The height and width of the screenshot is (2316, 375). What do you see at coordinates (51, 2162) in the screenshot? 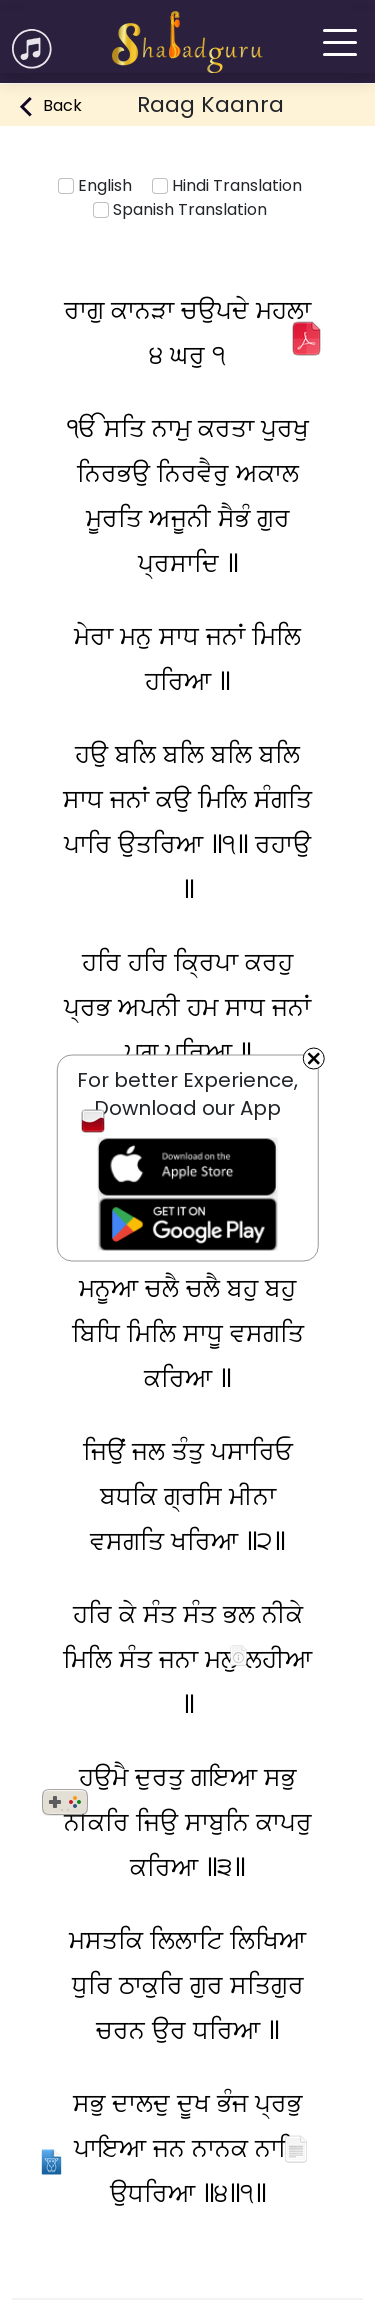
I see `a perl script or programming file` at bounding box center [51, 2162].